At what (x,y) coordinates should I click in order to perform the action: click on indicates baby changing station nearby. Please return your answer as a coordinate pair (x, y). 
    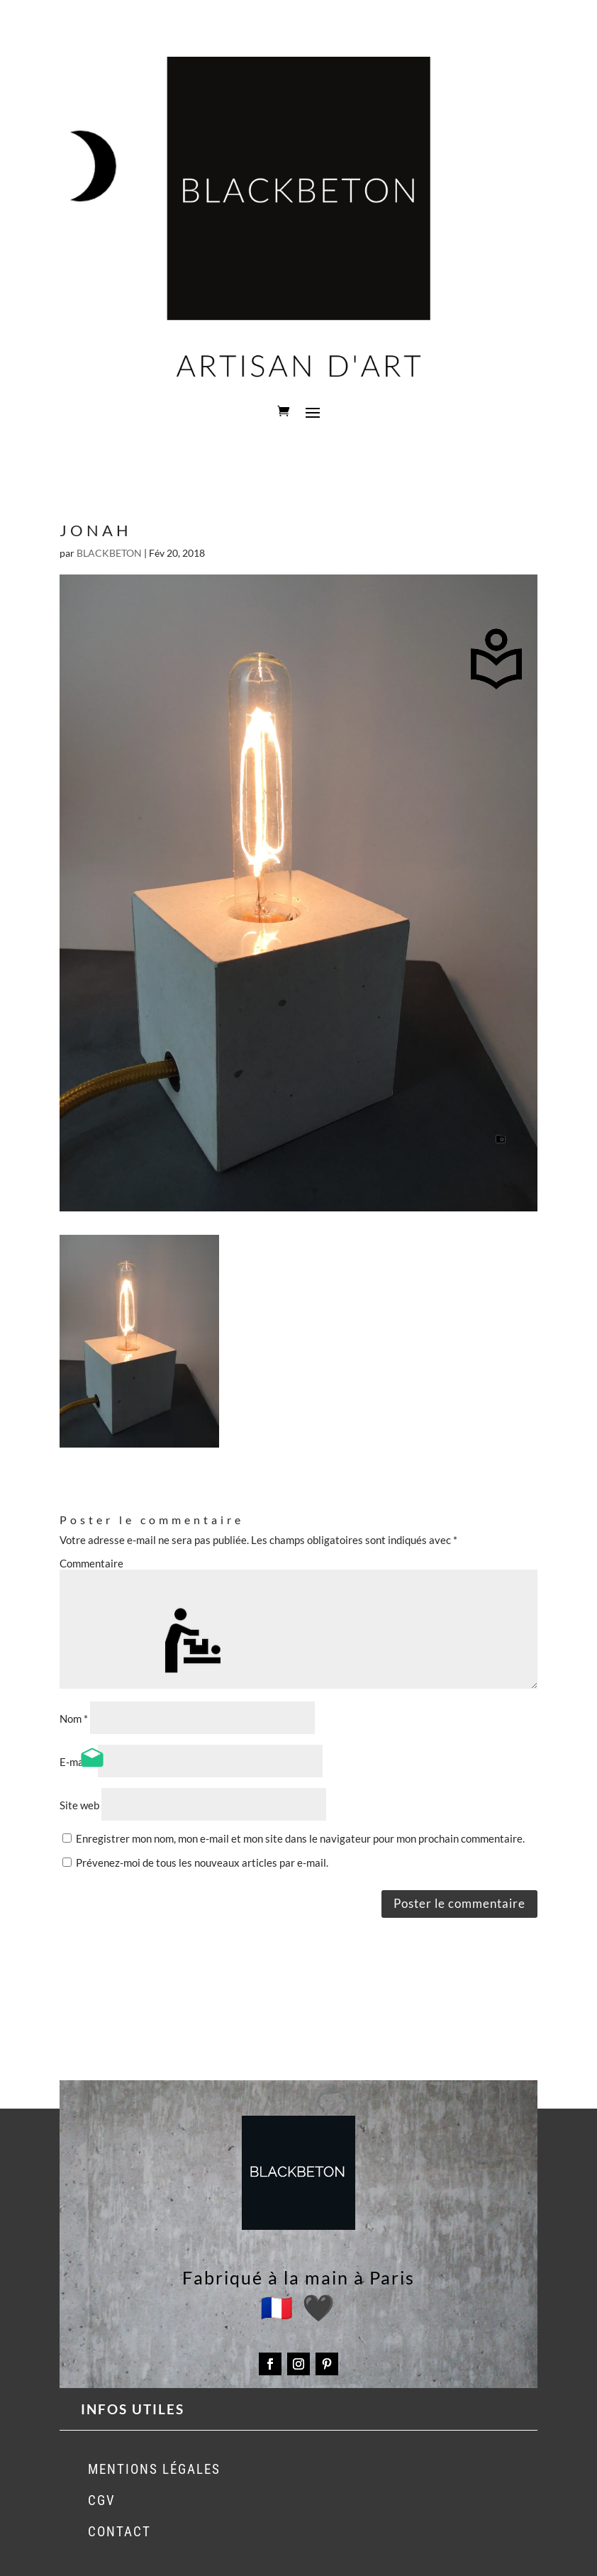
    Looking at the image, I should click on (193, 1642).